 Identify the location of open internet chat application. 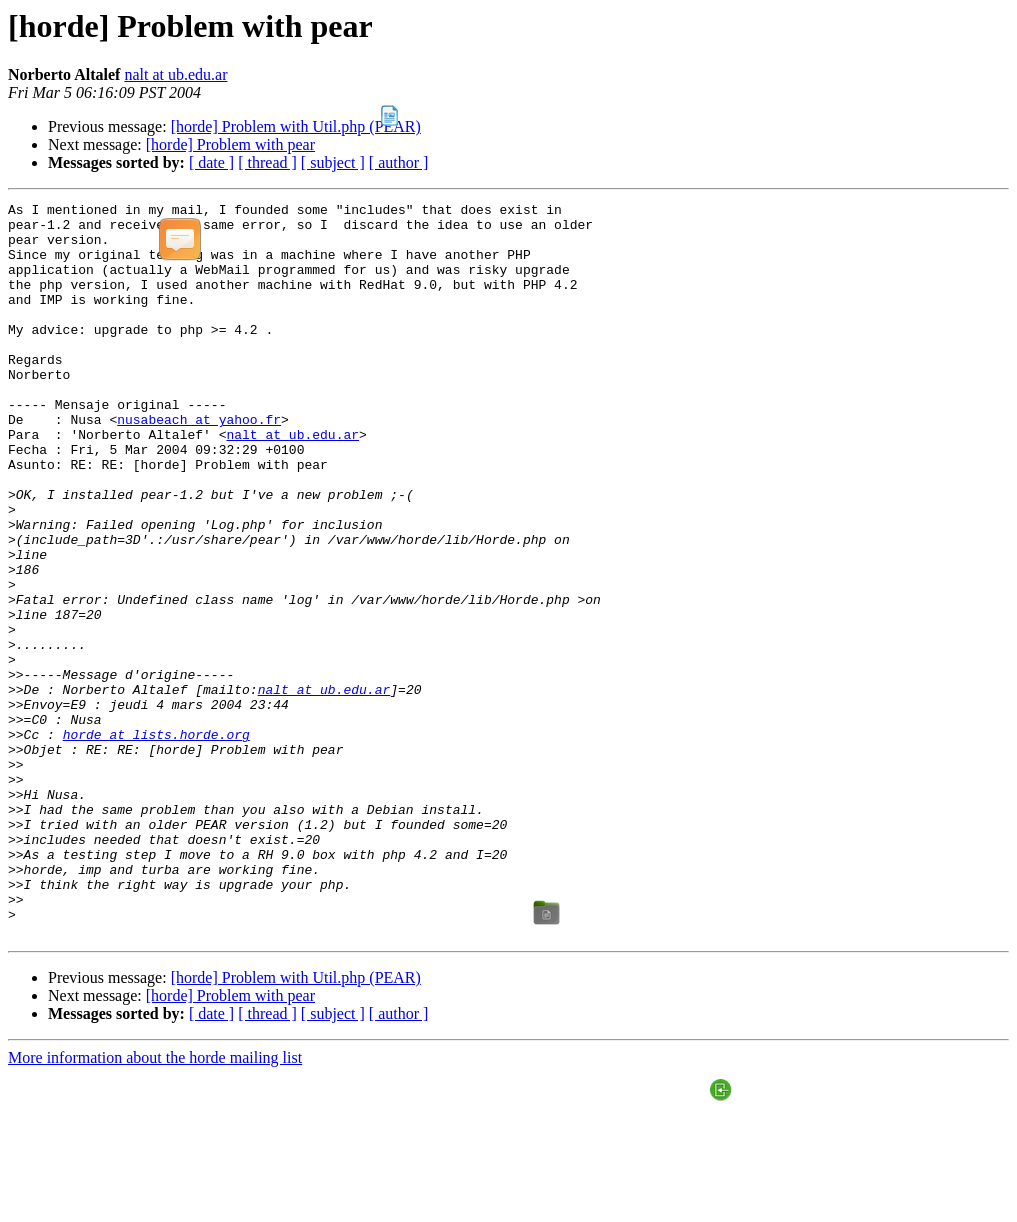
(180, 239).